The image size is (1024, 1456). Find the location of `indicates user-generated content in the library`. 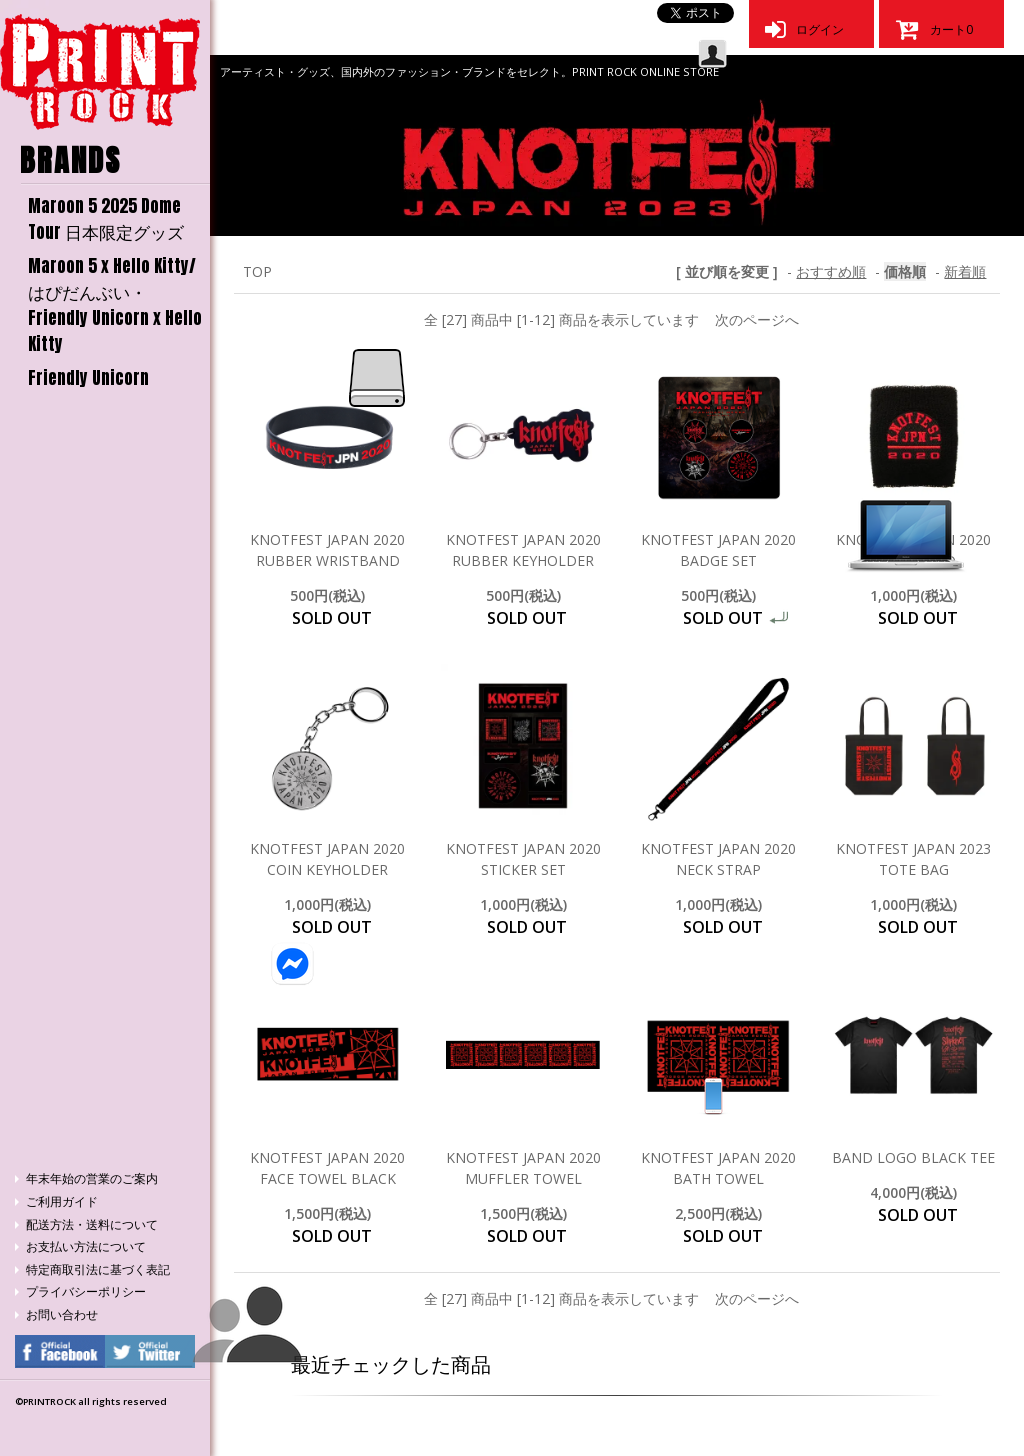

indicates user-generated content in the library is located at coordinates (695, 36).